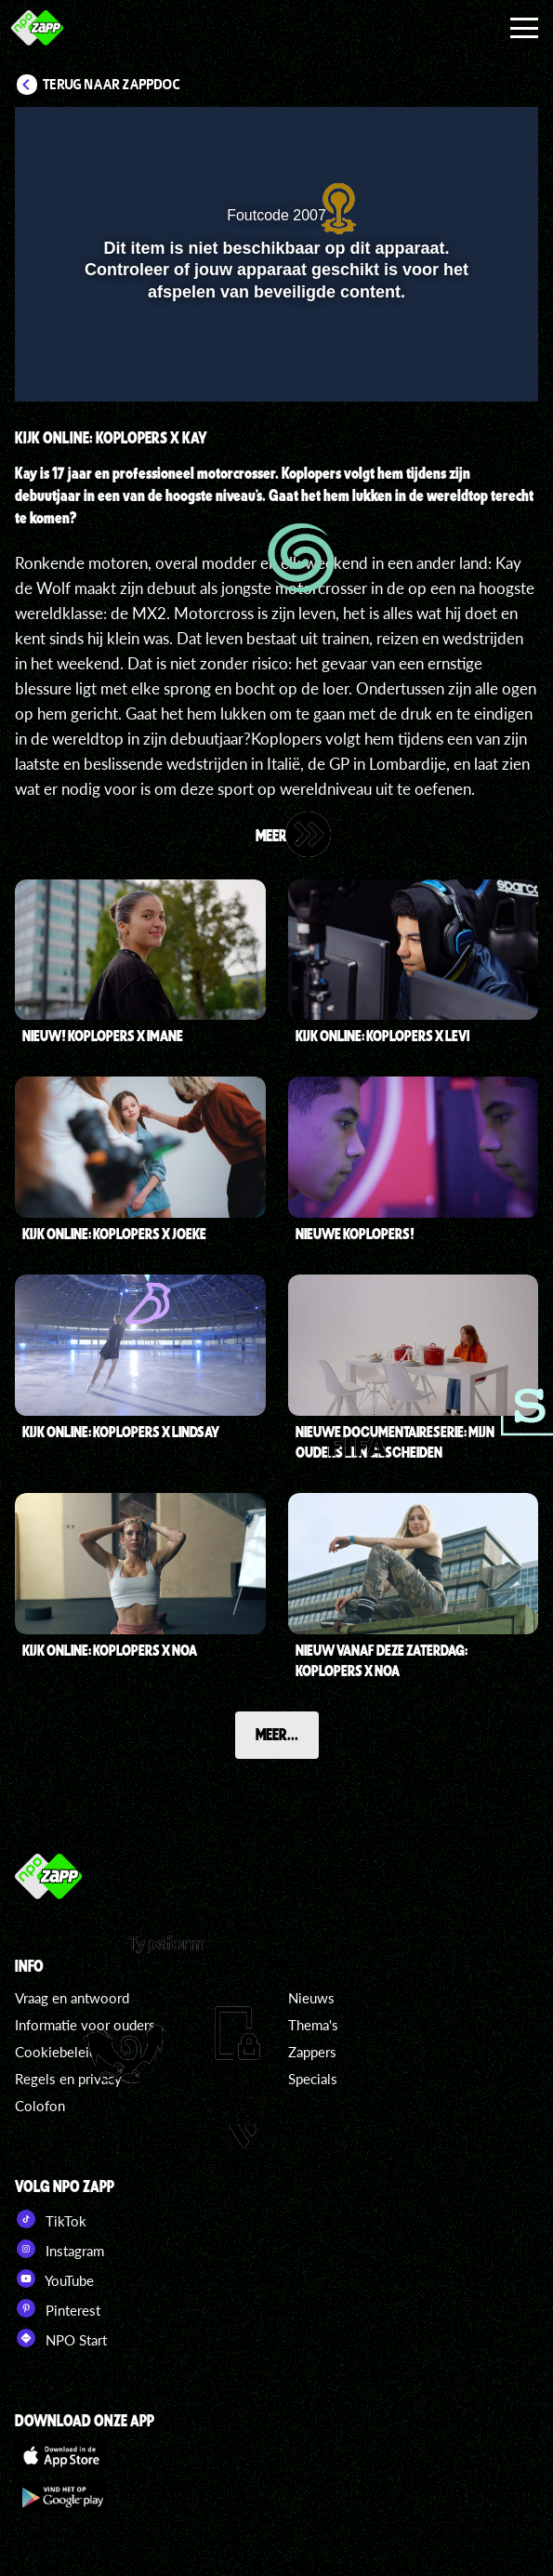 The height and width of the screenshot is (2576, 553). I want to click on Typeform logo, so click(165, 1944).